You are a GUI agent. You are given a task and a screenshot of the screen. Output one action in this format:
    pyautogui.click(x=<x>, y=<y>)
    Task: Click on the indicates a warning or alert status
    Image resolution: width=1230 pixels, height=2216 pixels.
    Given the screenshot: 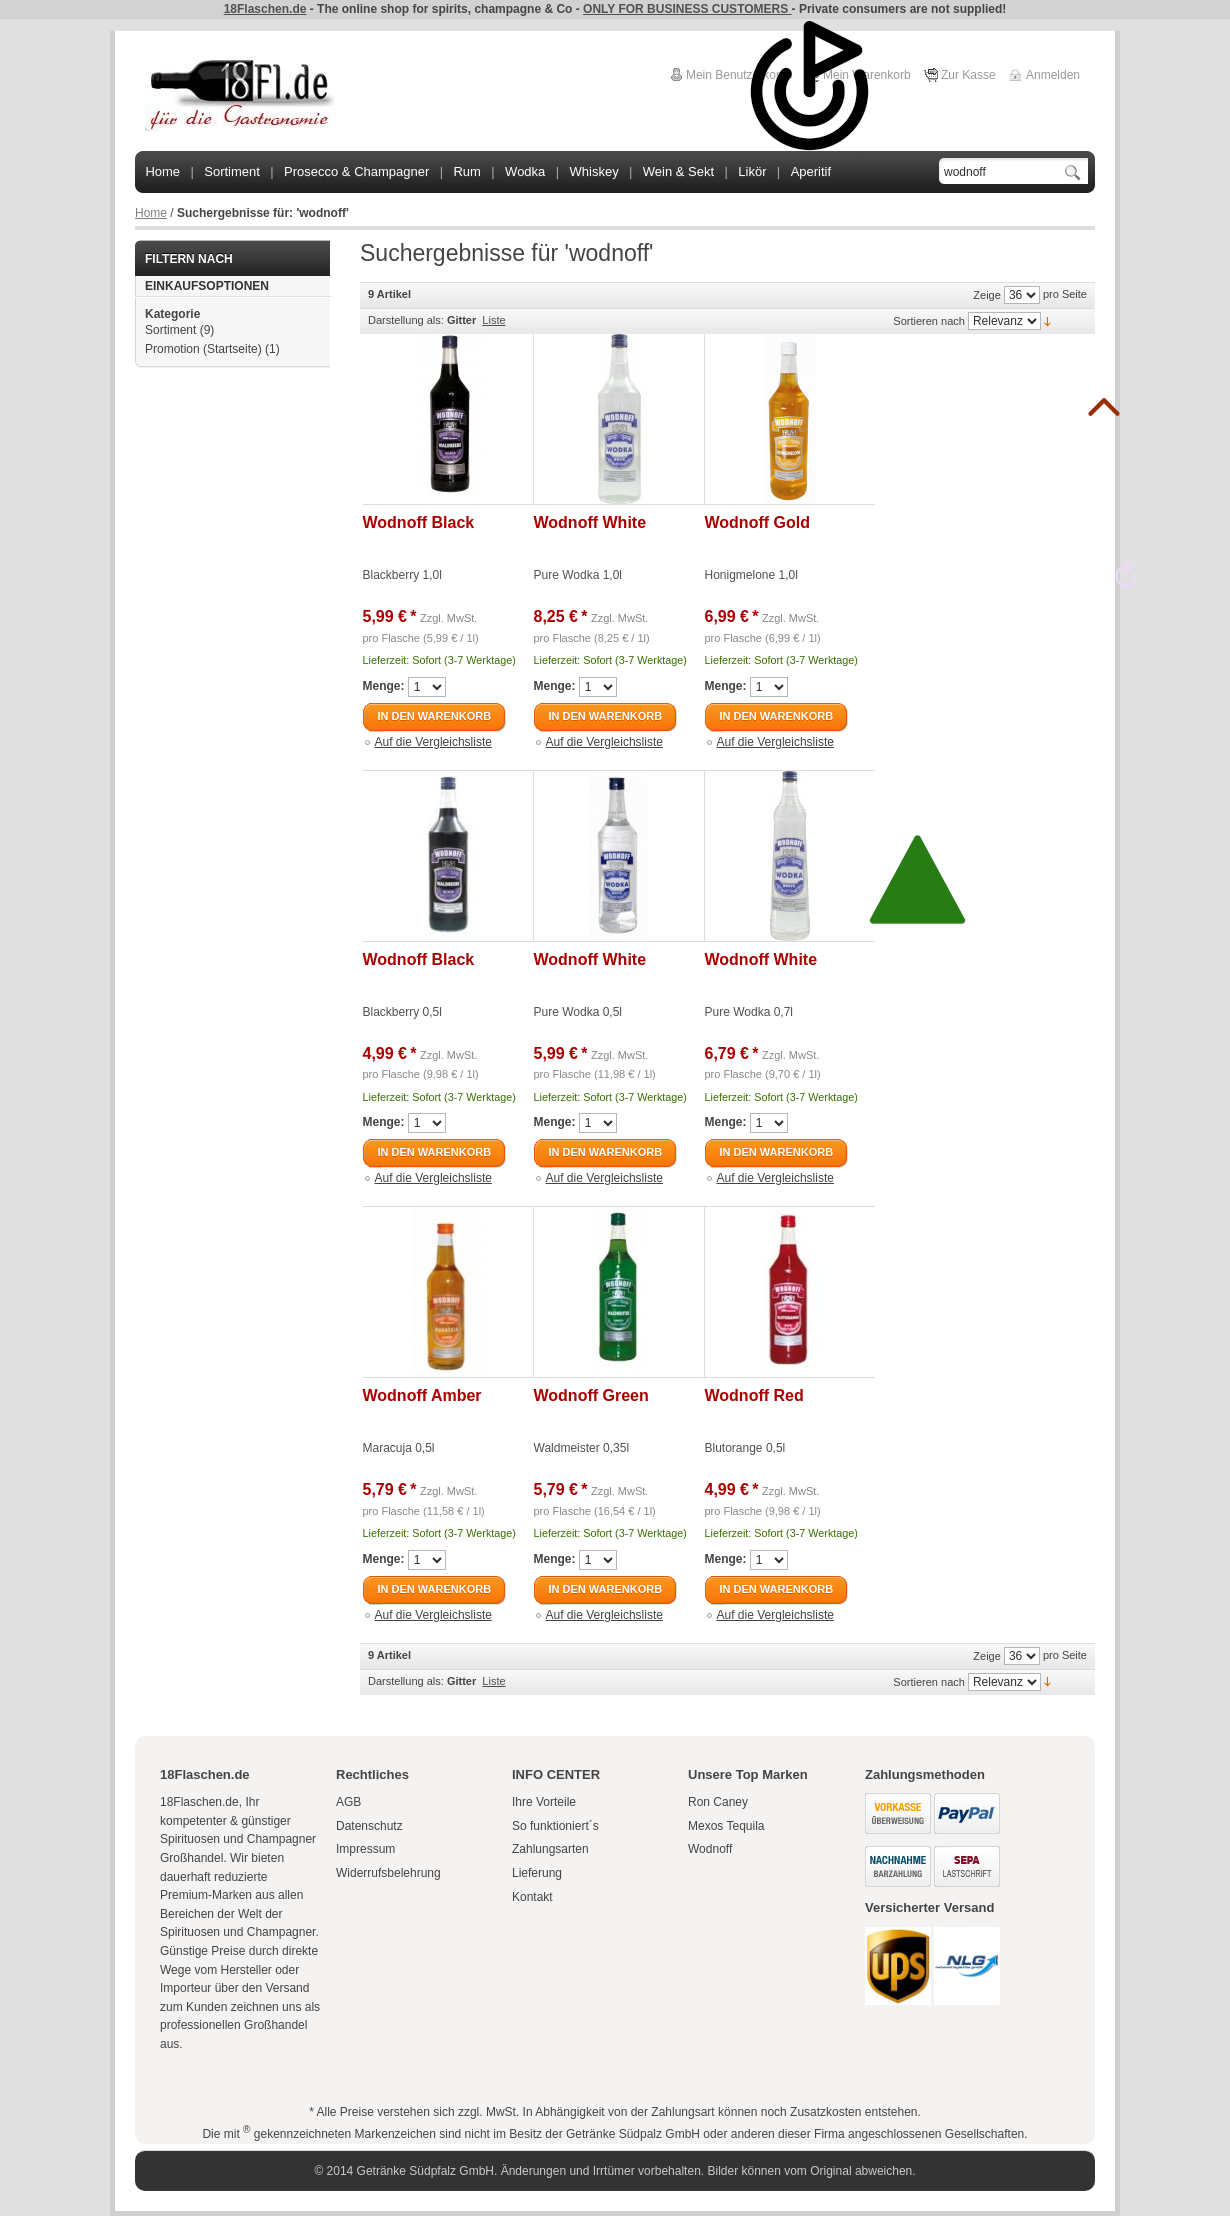 What is the action you would take?
    pyautogui.click(x=917, y=879)
    